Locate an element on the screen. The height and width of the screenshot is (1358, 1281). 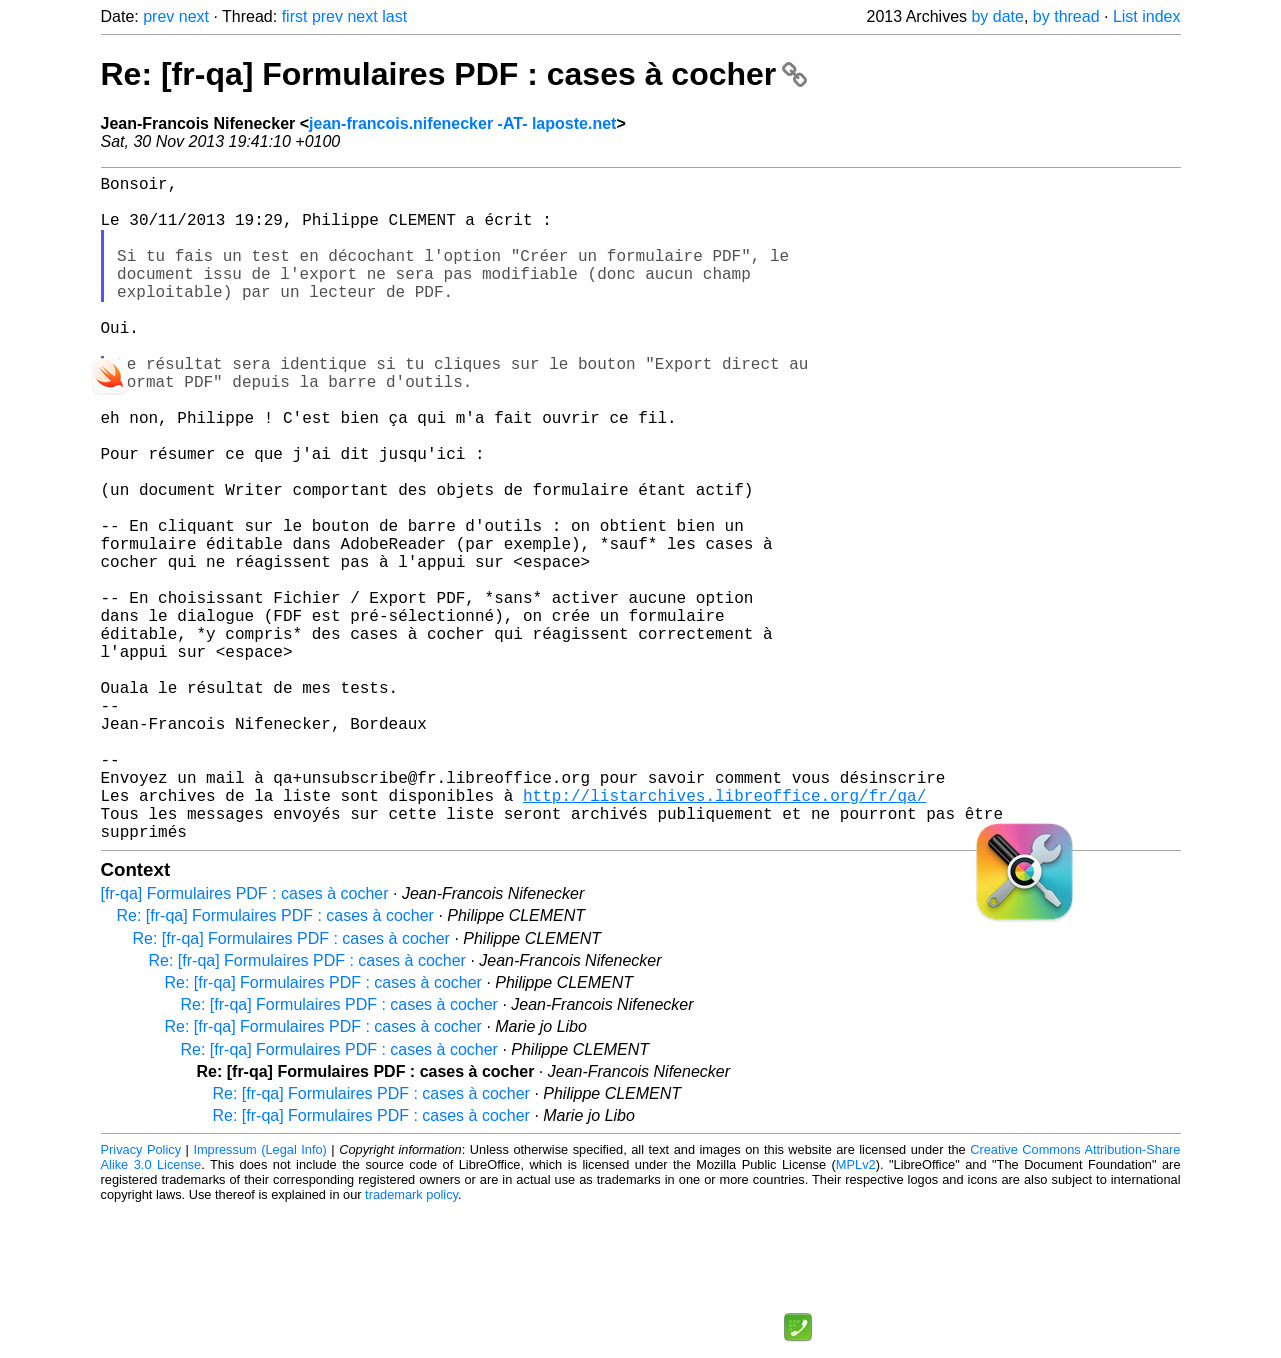
open colorsync utility to manage color profiles is located at coordinates (1024, 871).